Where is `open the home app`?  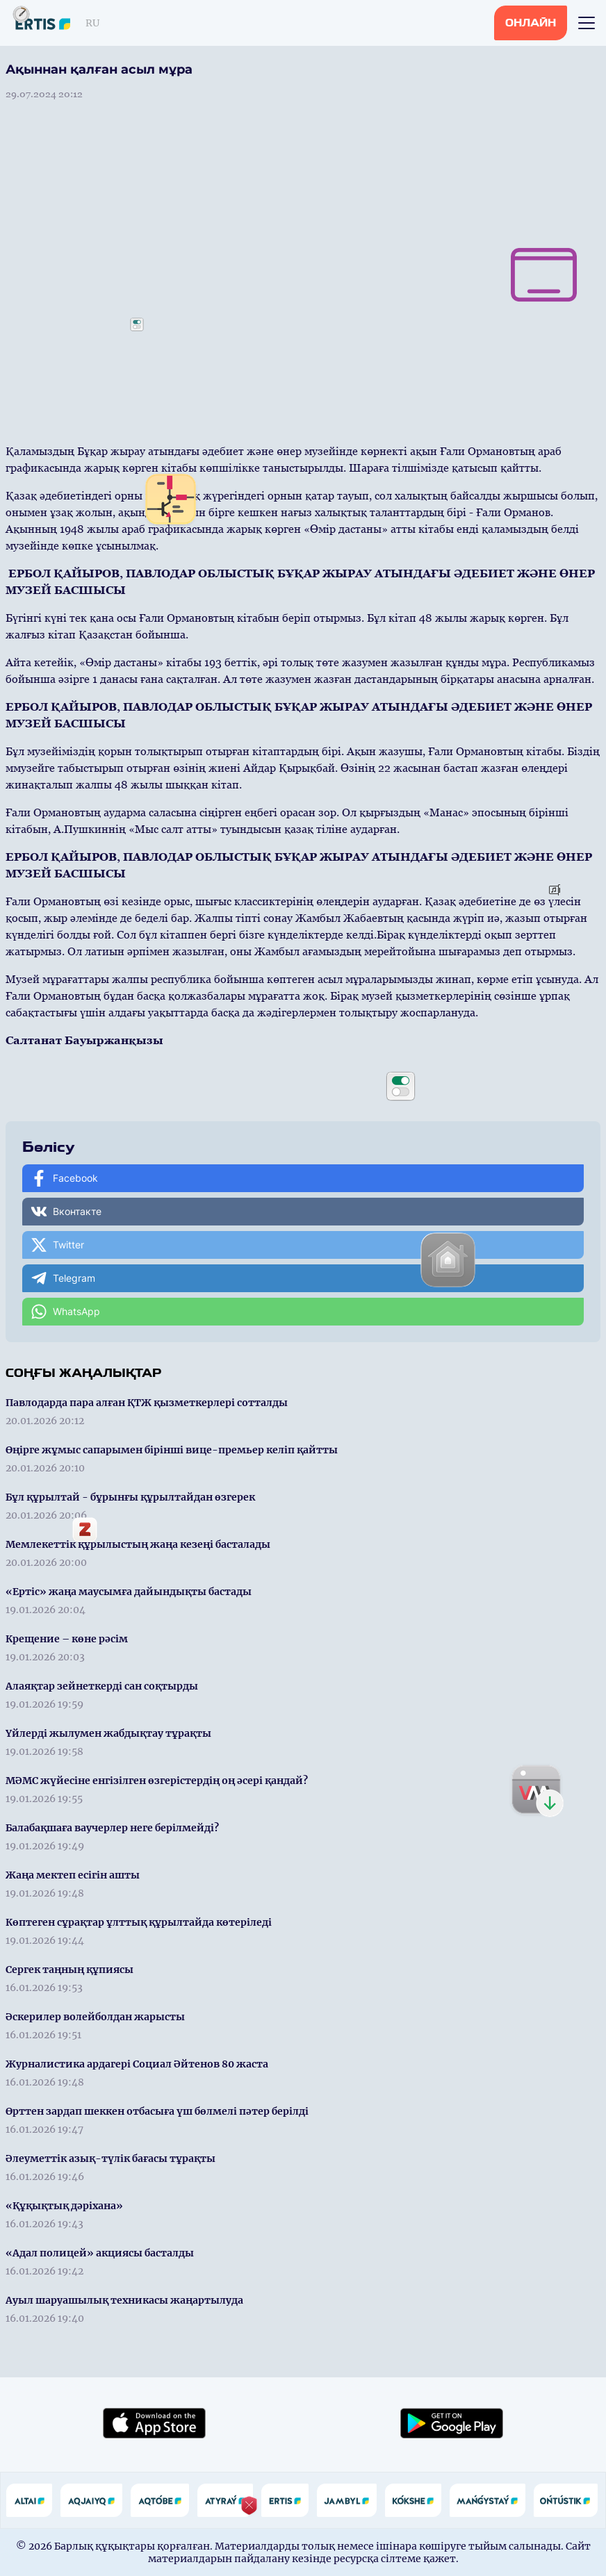
open the home app is located at coordinates (448, 1260).